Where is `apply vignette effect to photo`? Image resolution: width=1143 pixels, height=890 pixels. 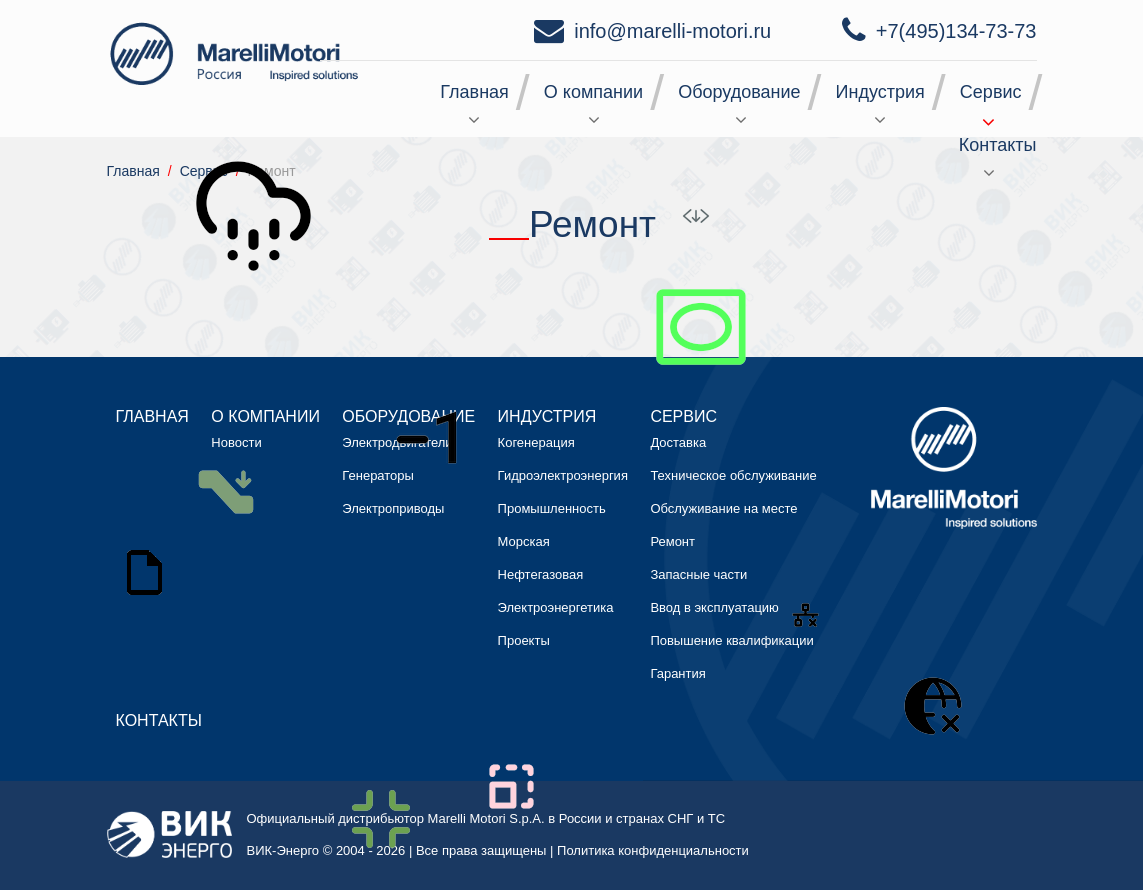 apply vignette effect to photo is located at coordinates (701, 327).